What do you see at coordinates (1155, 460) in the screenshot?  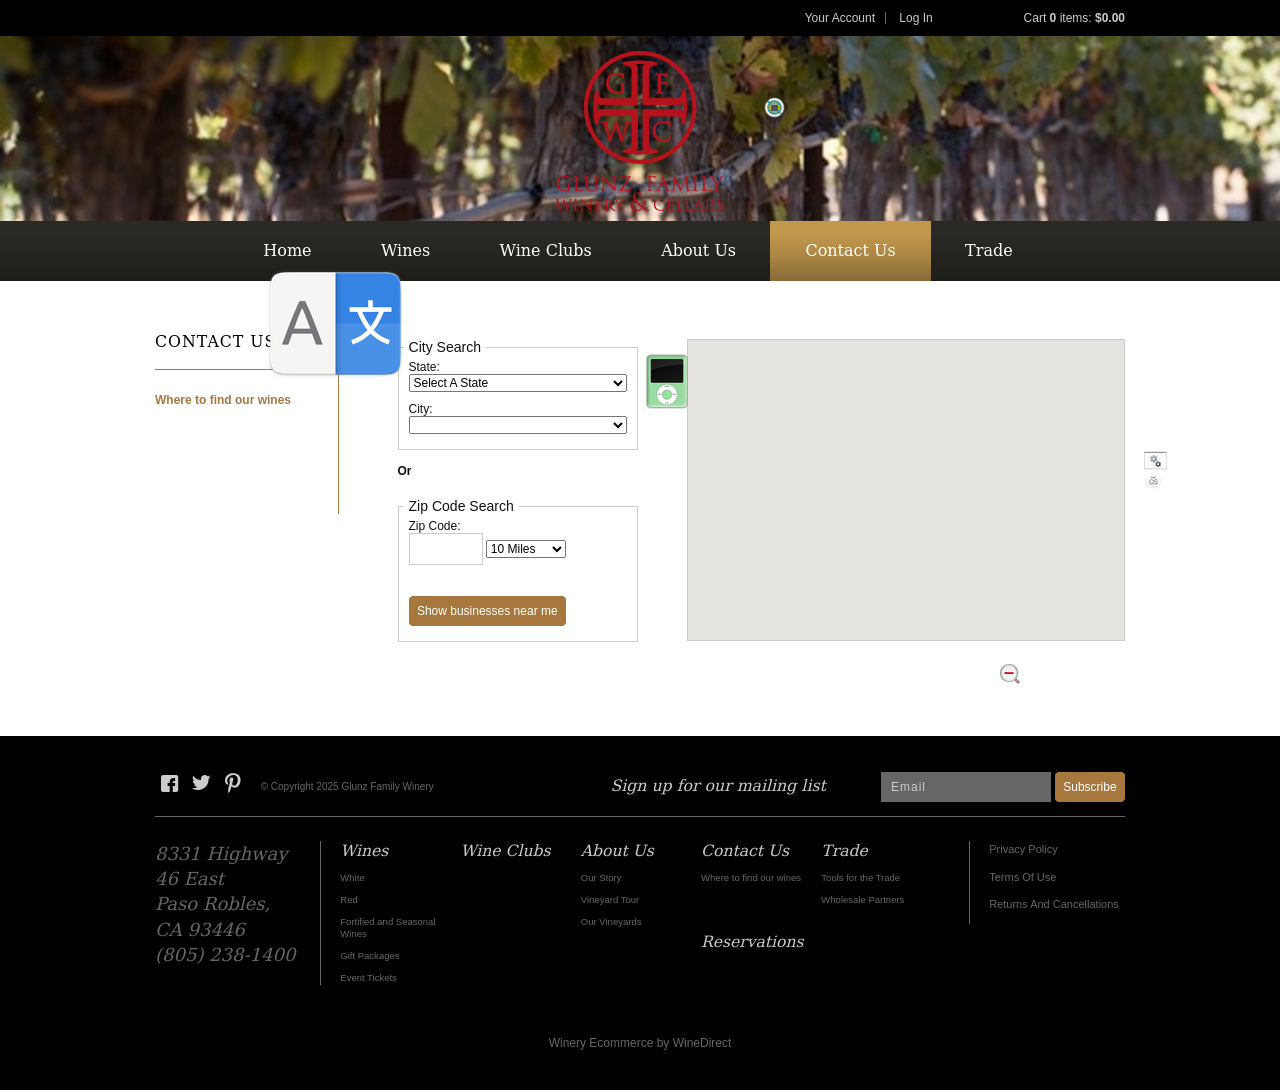 I see `run an executable program or application` at bounding box center [1155, 460].